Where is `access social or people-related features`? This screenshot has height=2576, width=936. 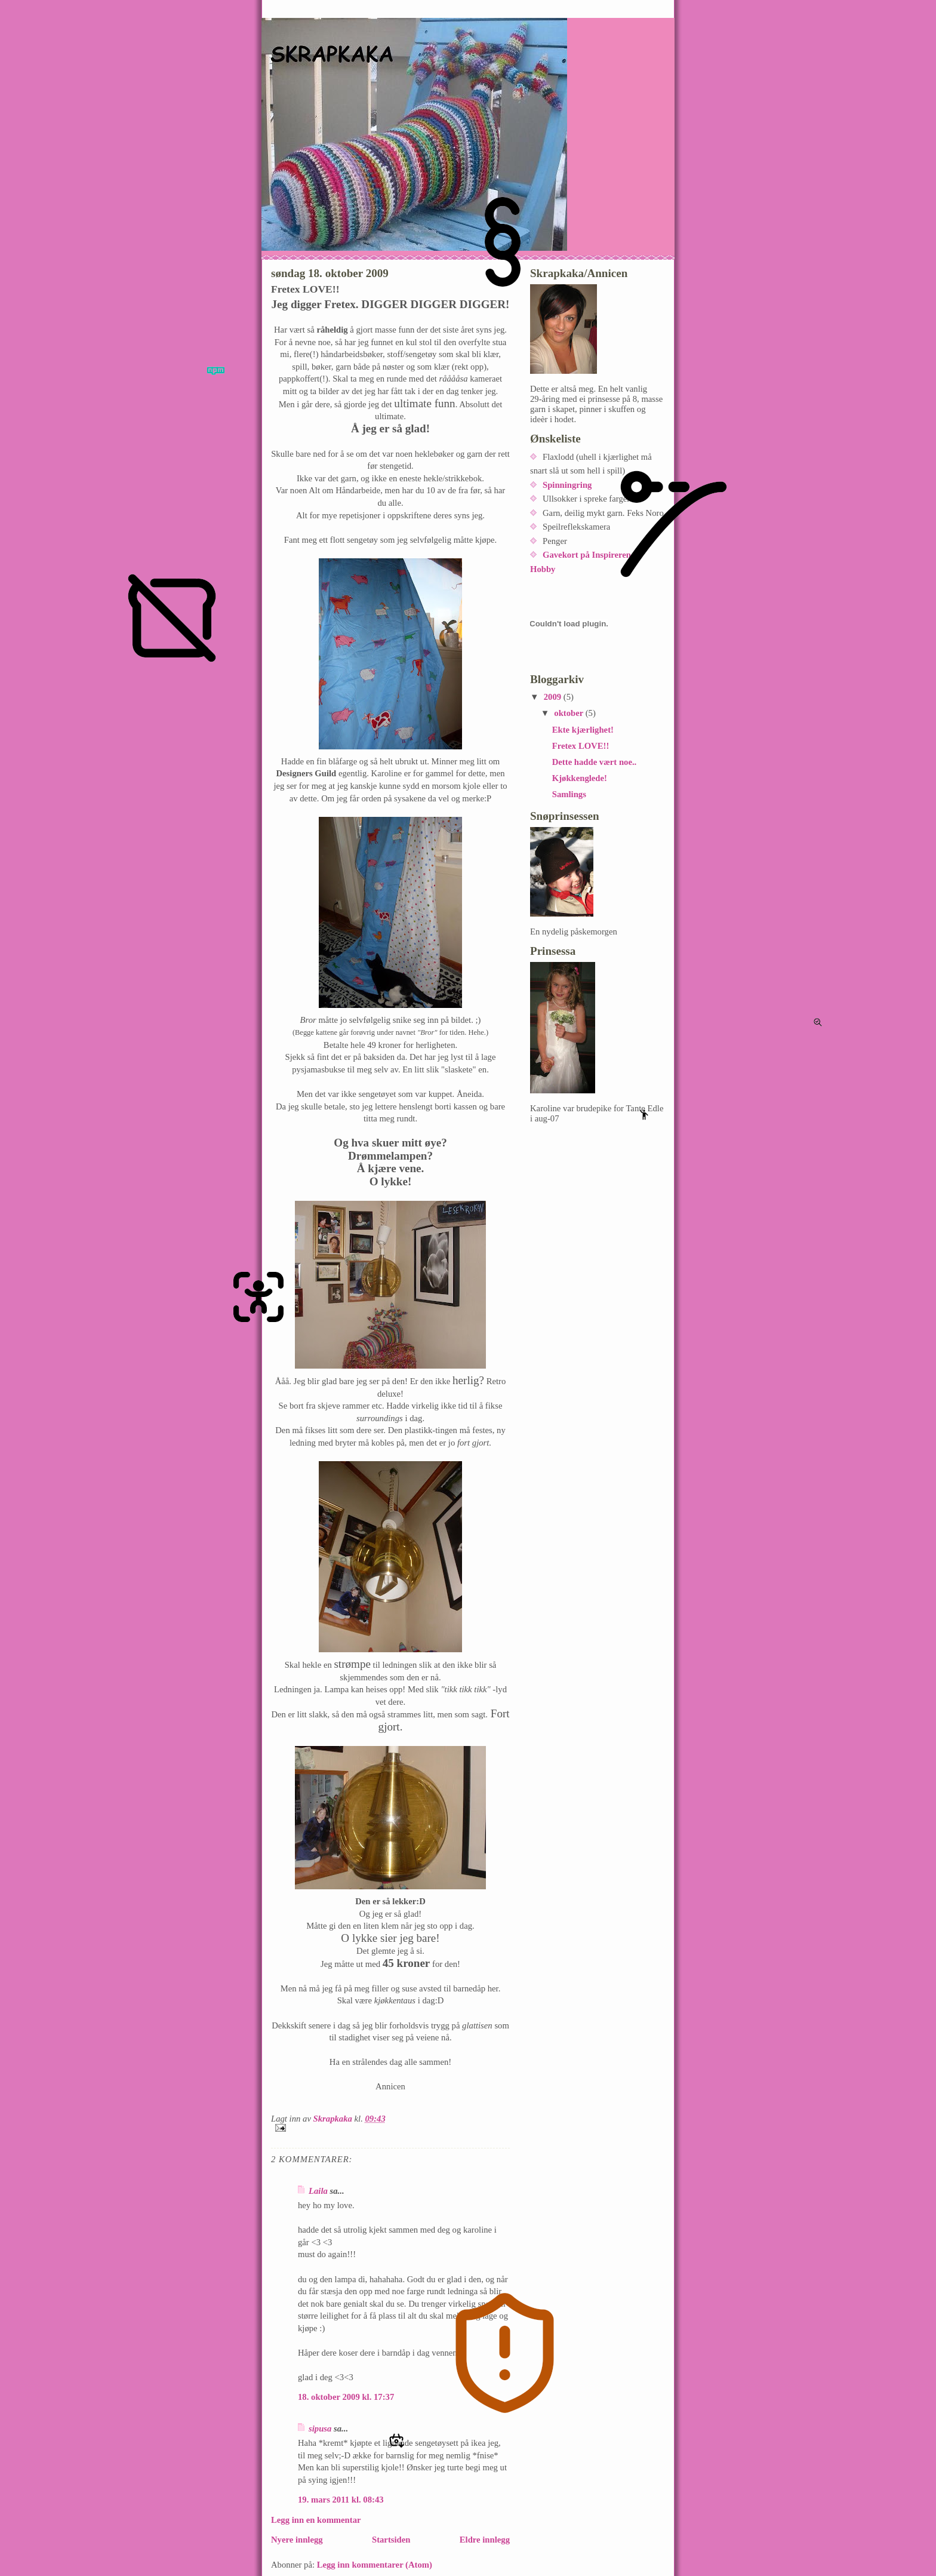
access social or people-related features is located at coordinates (644, 1115).